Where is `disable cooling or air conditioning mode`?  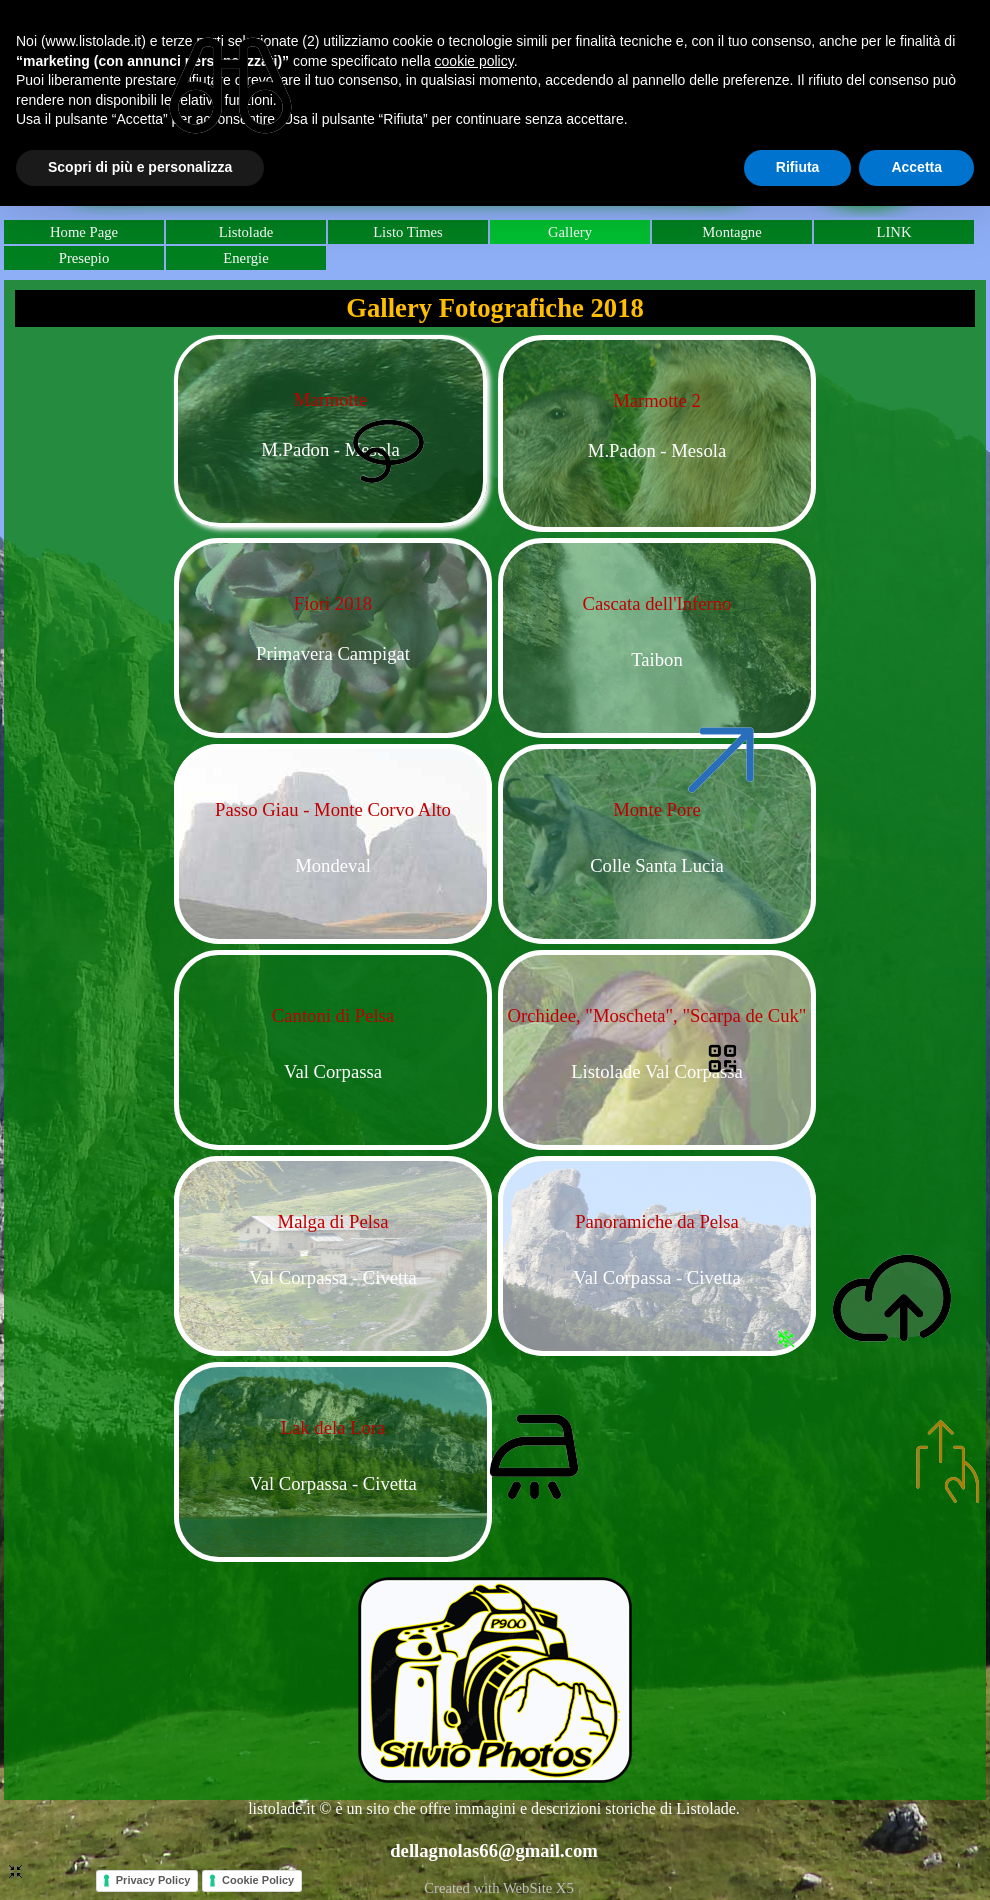 disable cooling or air conditioning mode is located at coordinates (786, 1339).